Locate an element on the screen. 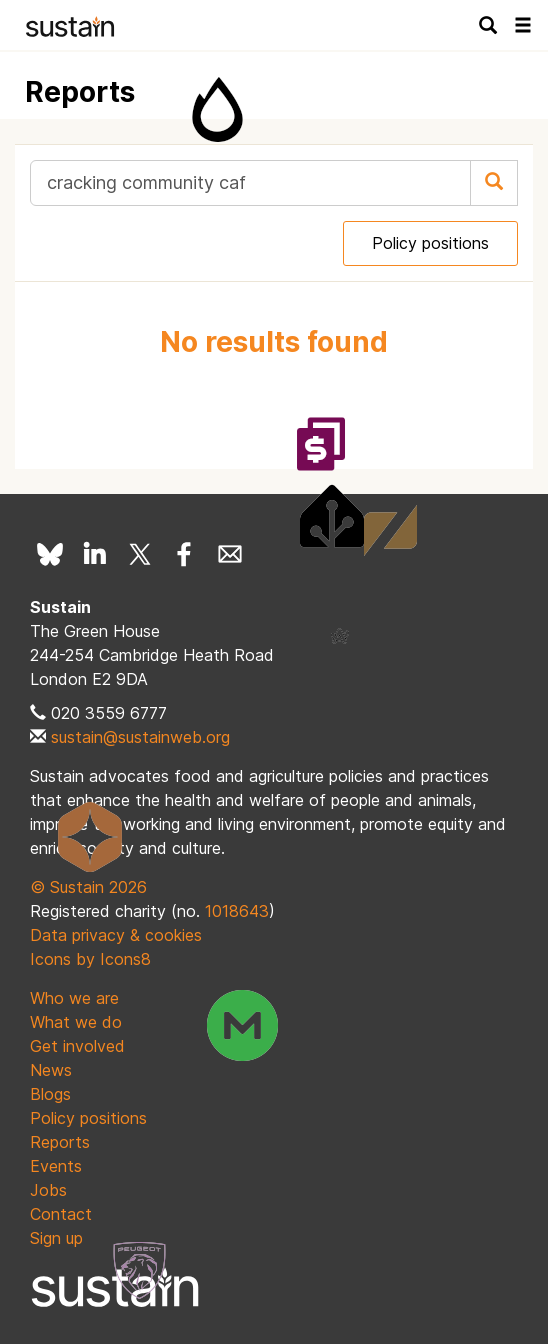  open Home Assistant app is located at coordinates (332, 516).